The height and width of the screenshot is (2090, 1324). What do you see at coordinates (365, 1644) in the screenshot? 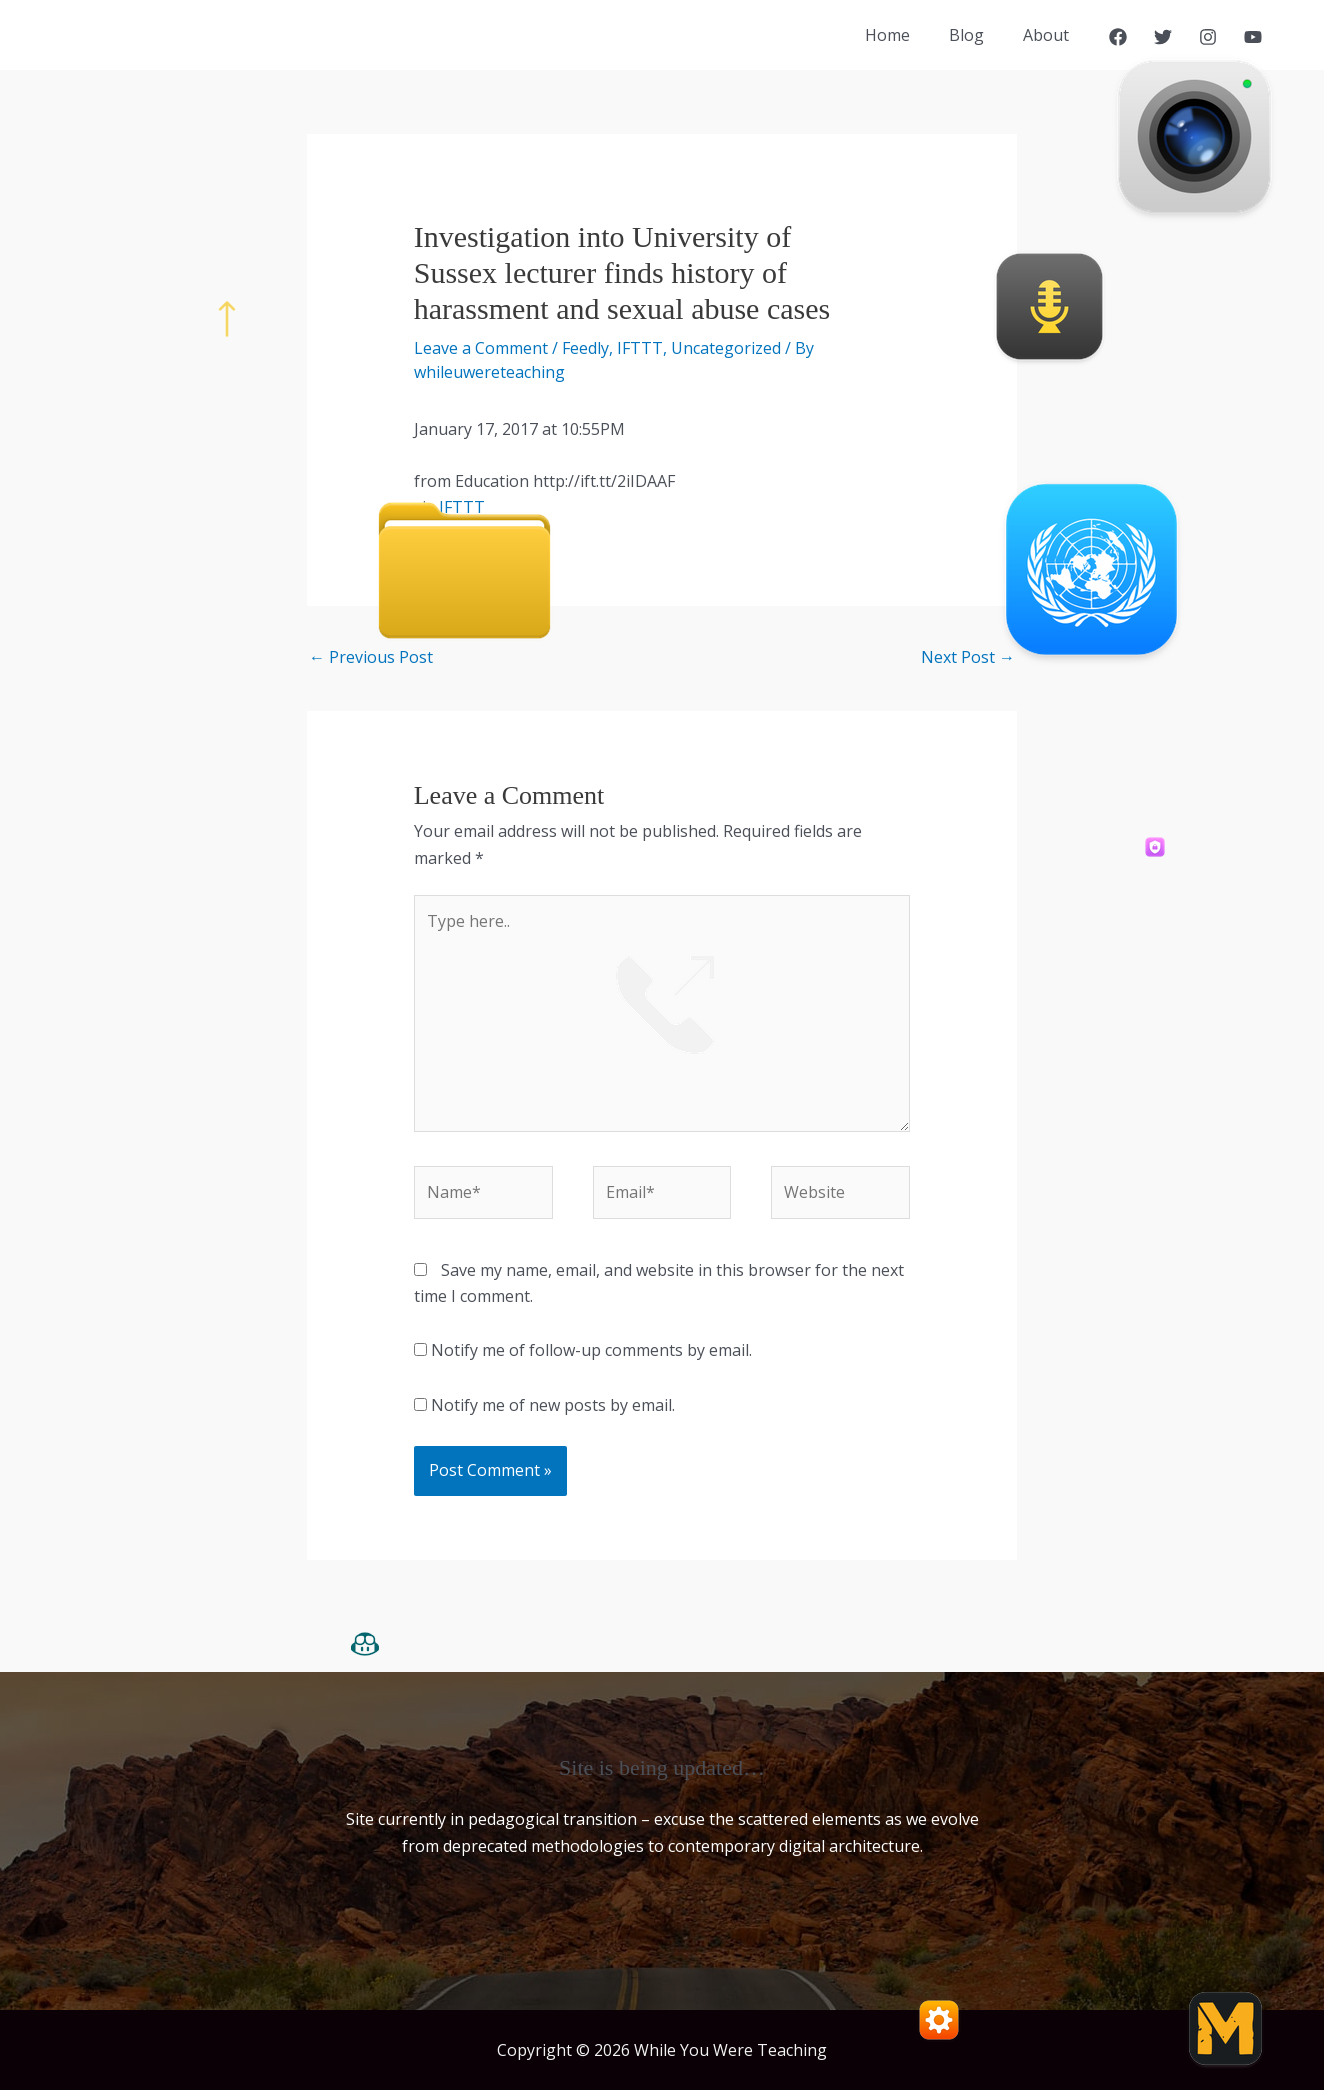
I see `access GitHub Copilot AI assistant` at bounding box center [365, 1644].